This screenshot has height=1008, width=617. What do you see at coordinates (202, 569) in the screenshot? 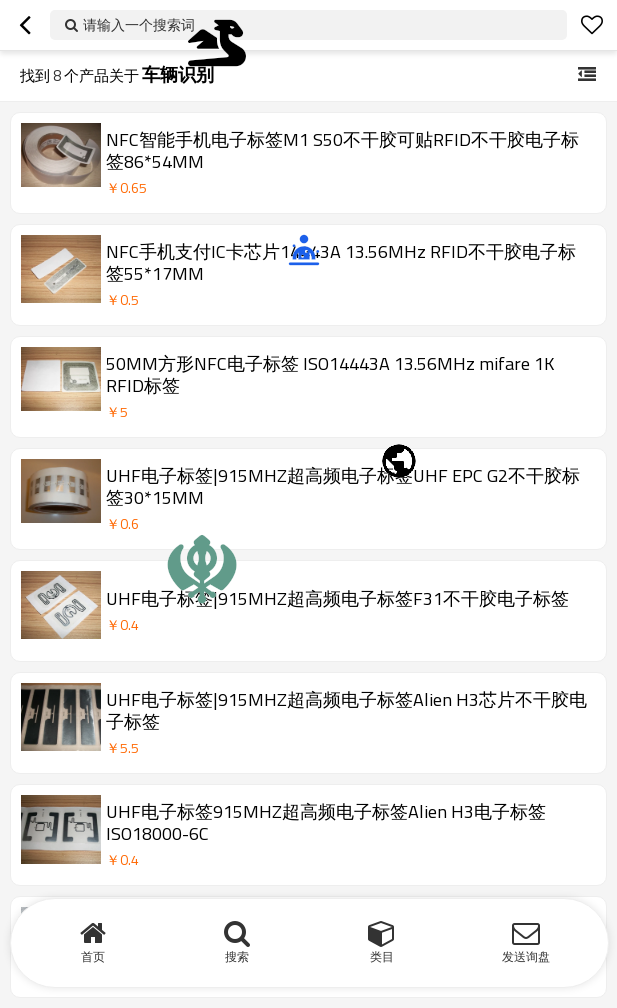
I see `indicates Sikh religious content or community` at bounding box center [202, 569].